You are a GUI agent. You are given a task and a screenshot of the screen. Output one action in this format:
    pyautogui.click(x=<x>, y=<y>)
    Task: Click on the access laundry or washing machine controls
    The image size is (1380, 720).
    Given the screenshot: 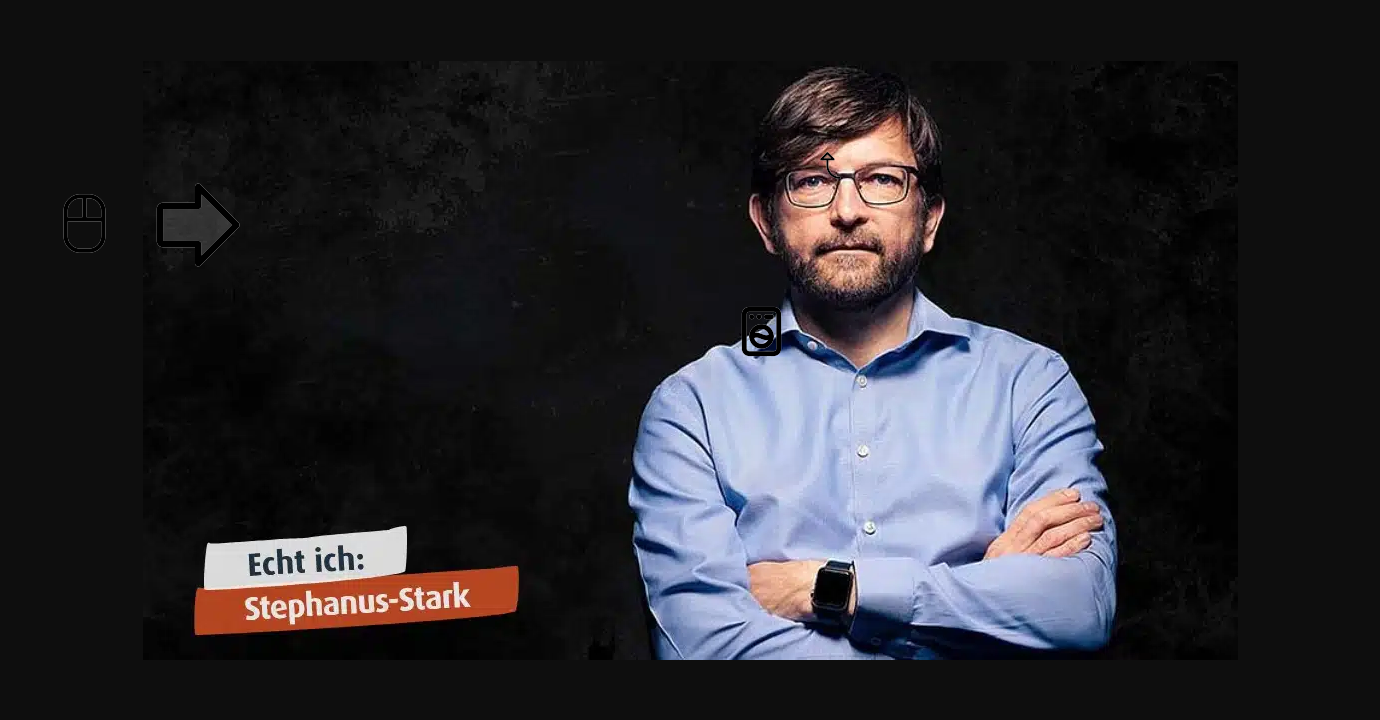 What is the action you would take?
    pyautogui.click(x=761, y=331)
    